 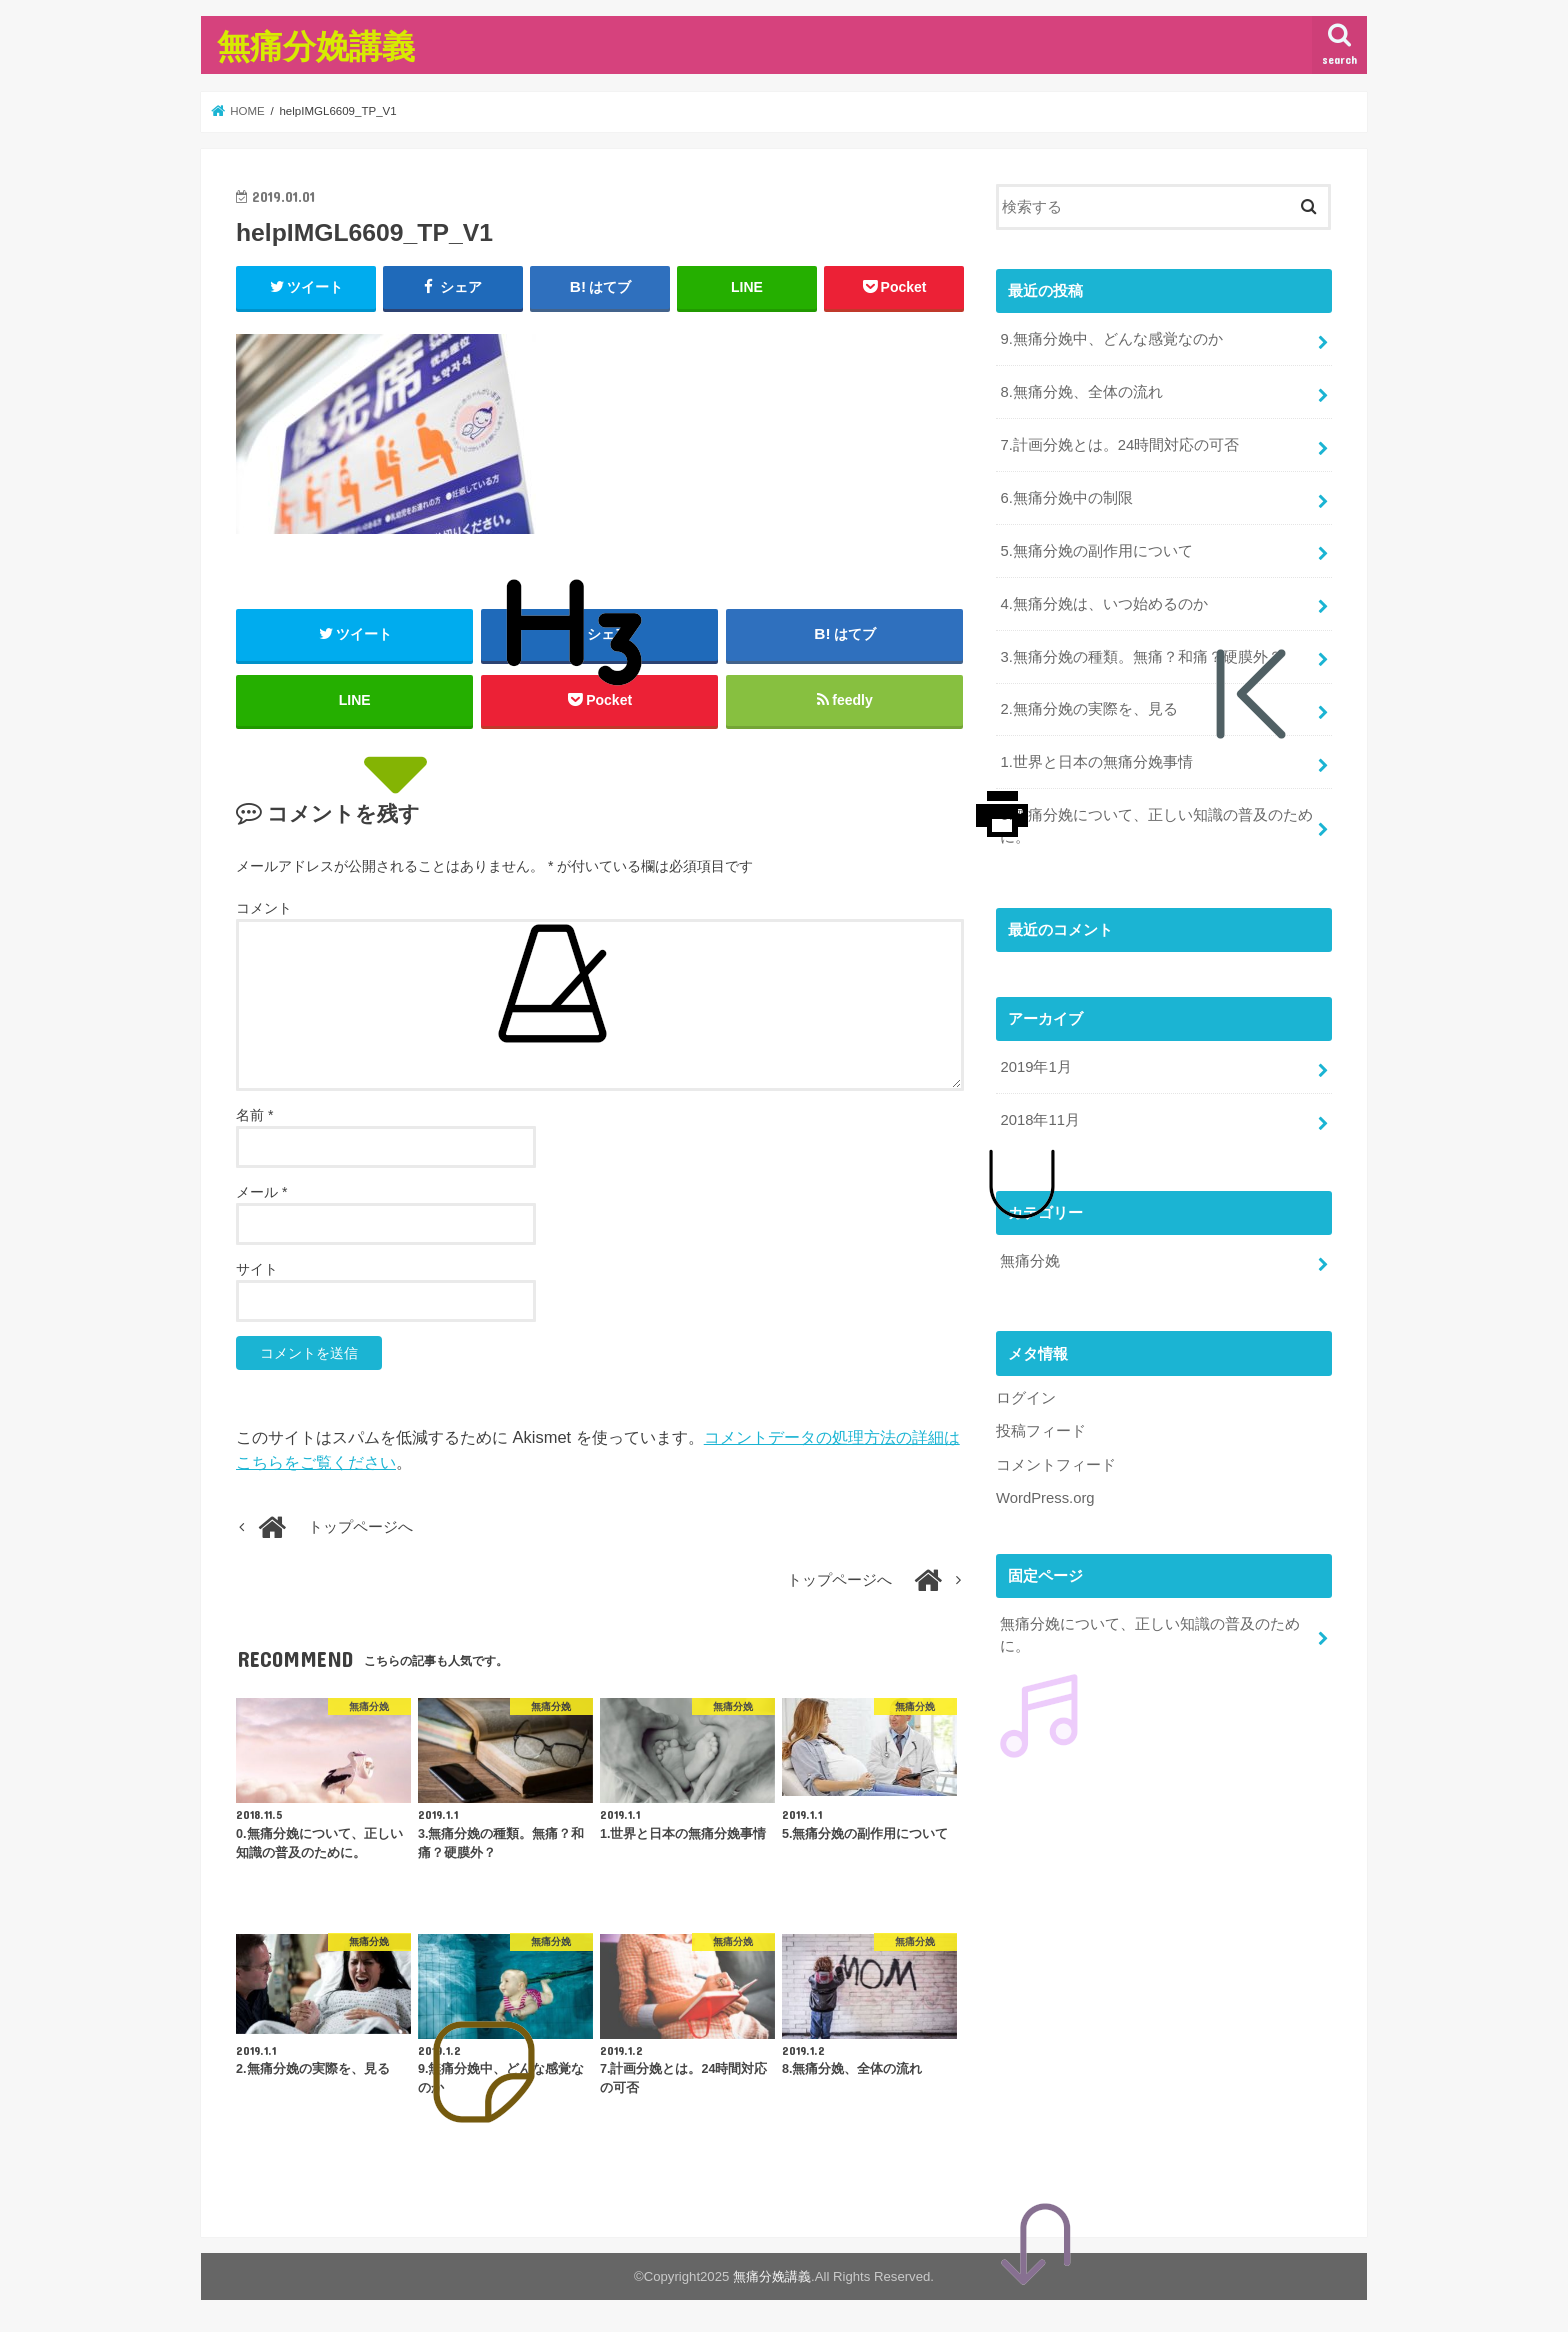 I want to click on go to the beginning or first item, so click(x=1249, y=694).